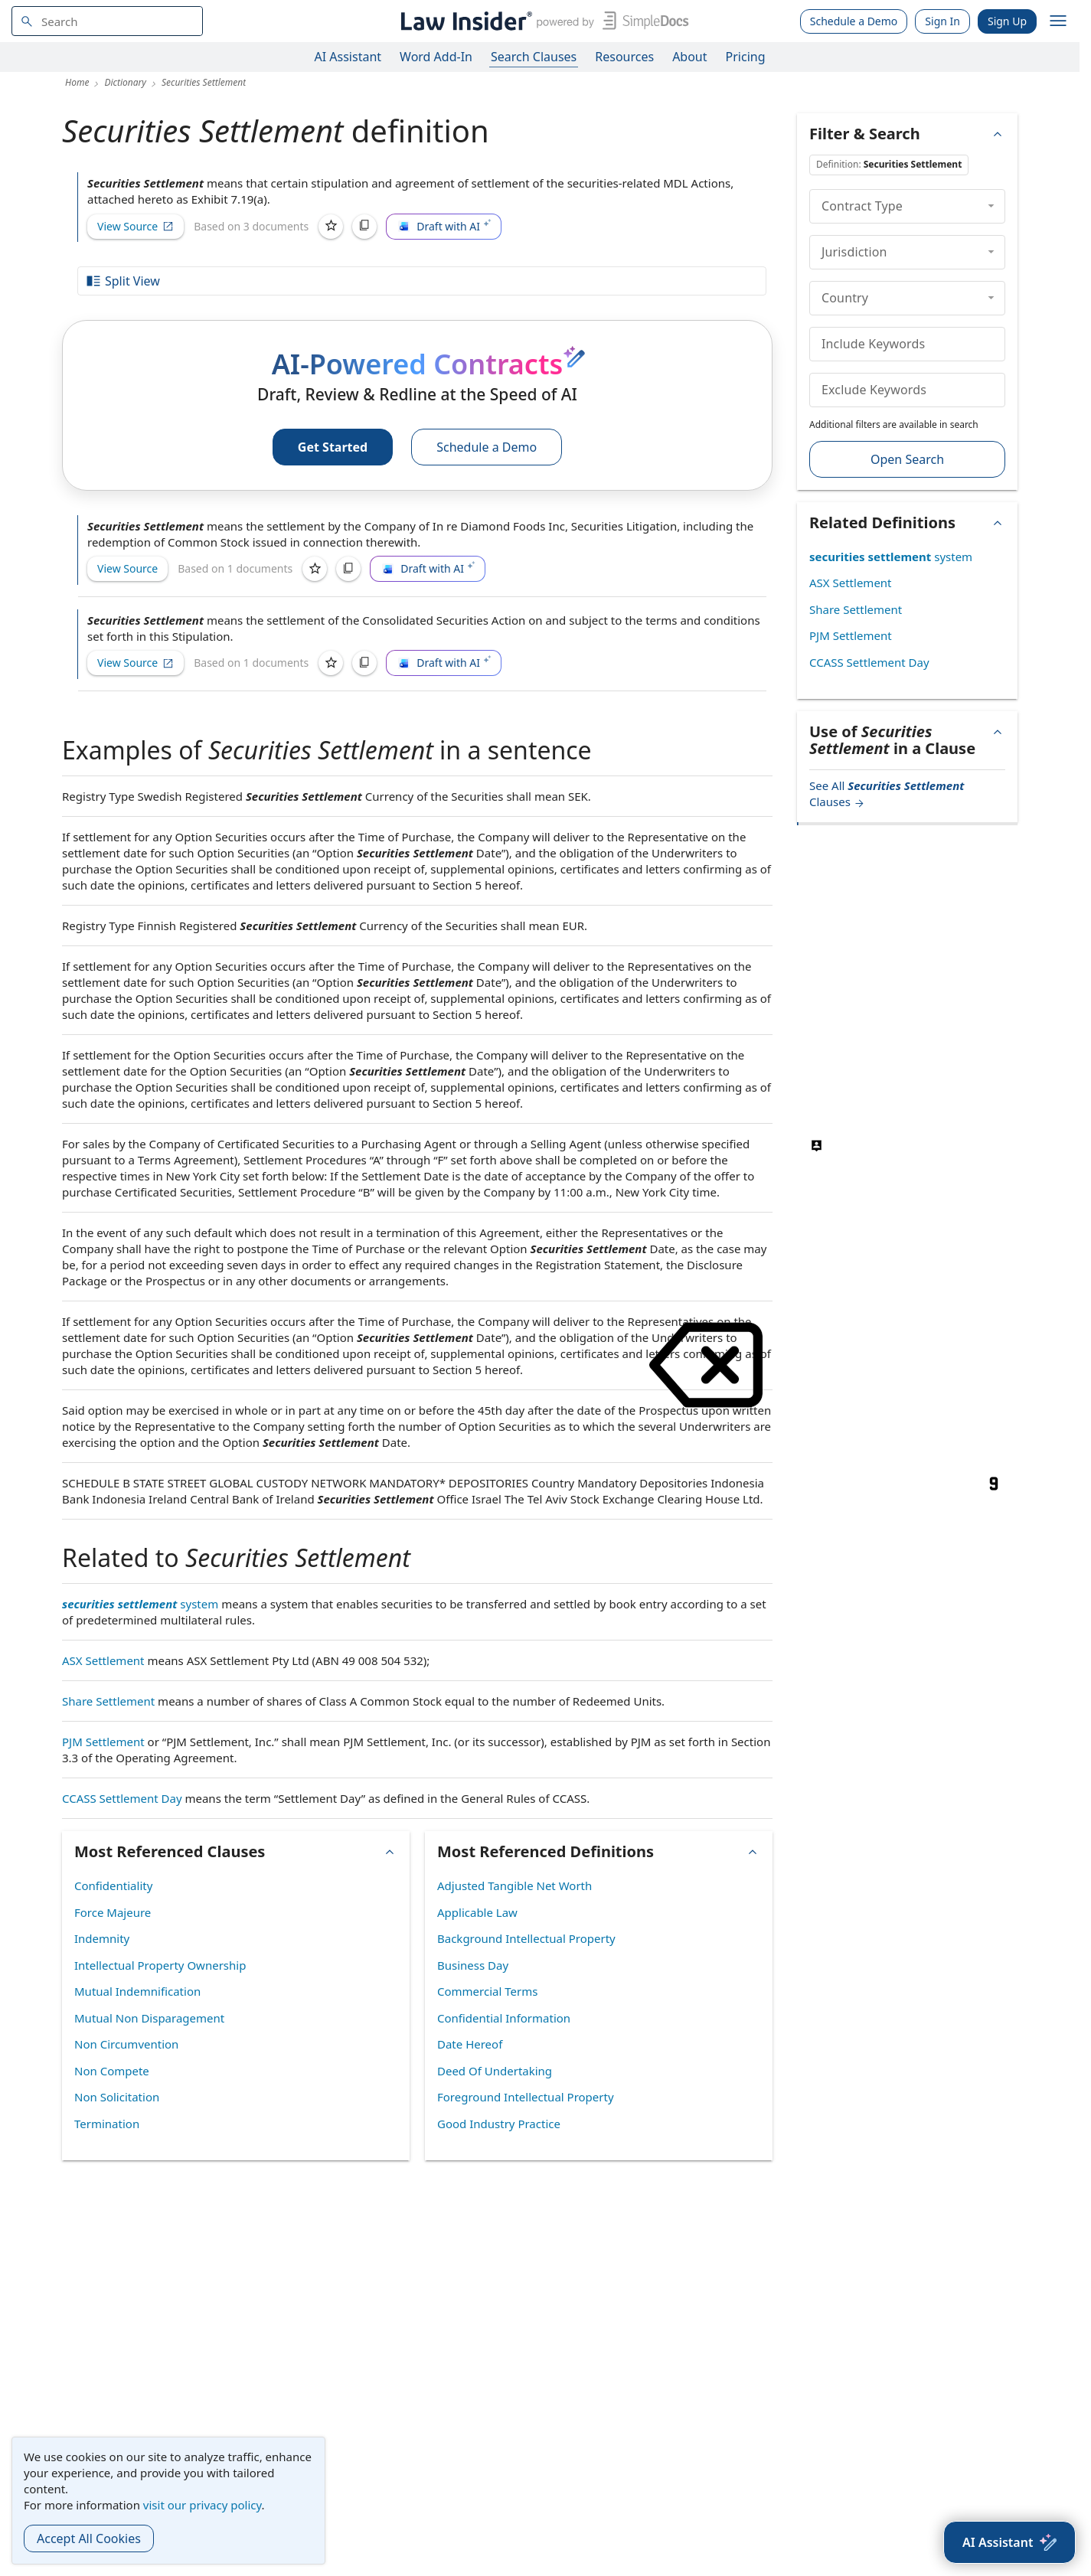 This screenshot has width=1091, height=2576. What do you see at coordinates (994, 1484) in the screenshot?
I see `indicates item number 9 in a list or sequence` at bounding box center [994, 1484].